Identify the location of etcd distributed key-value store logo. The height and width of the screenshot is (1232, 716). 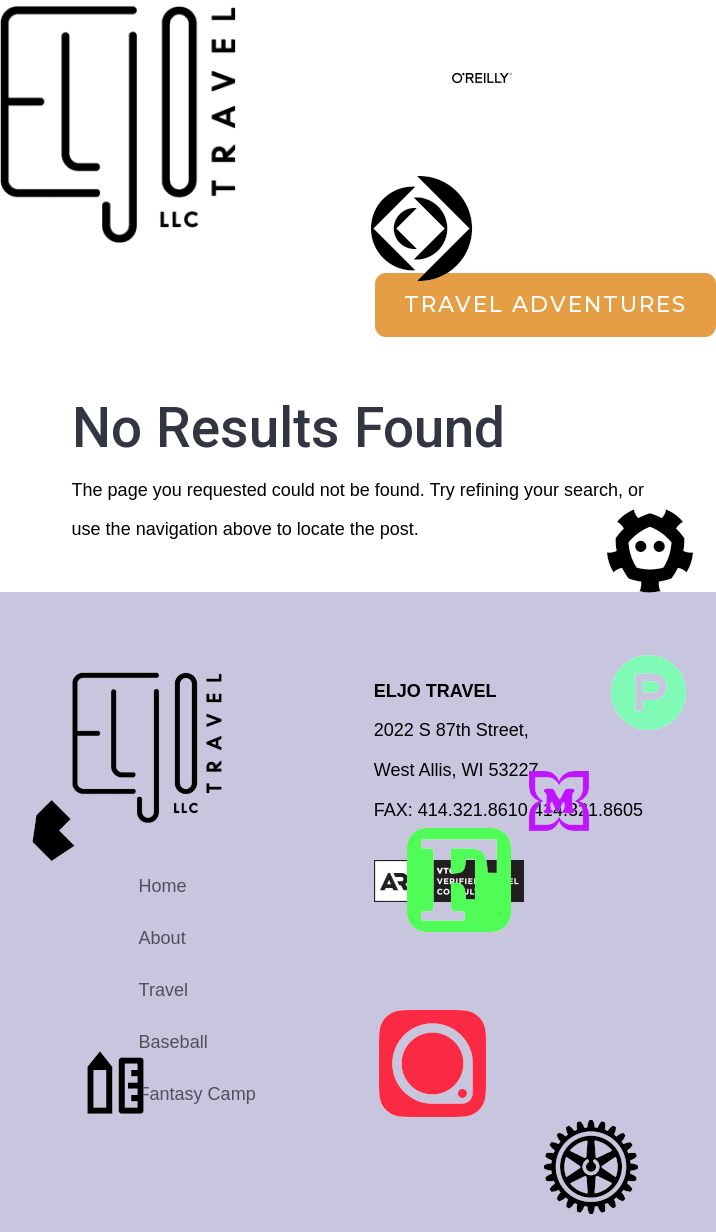
(650, 551).